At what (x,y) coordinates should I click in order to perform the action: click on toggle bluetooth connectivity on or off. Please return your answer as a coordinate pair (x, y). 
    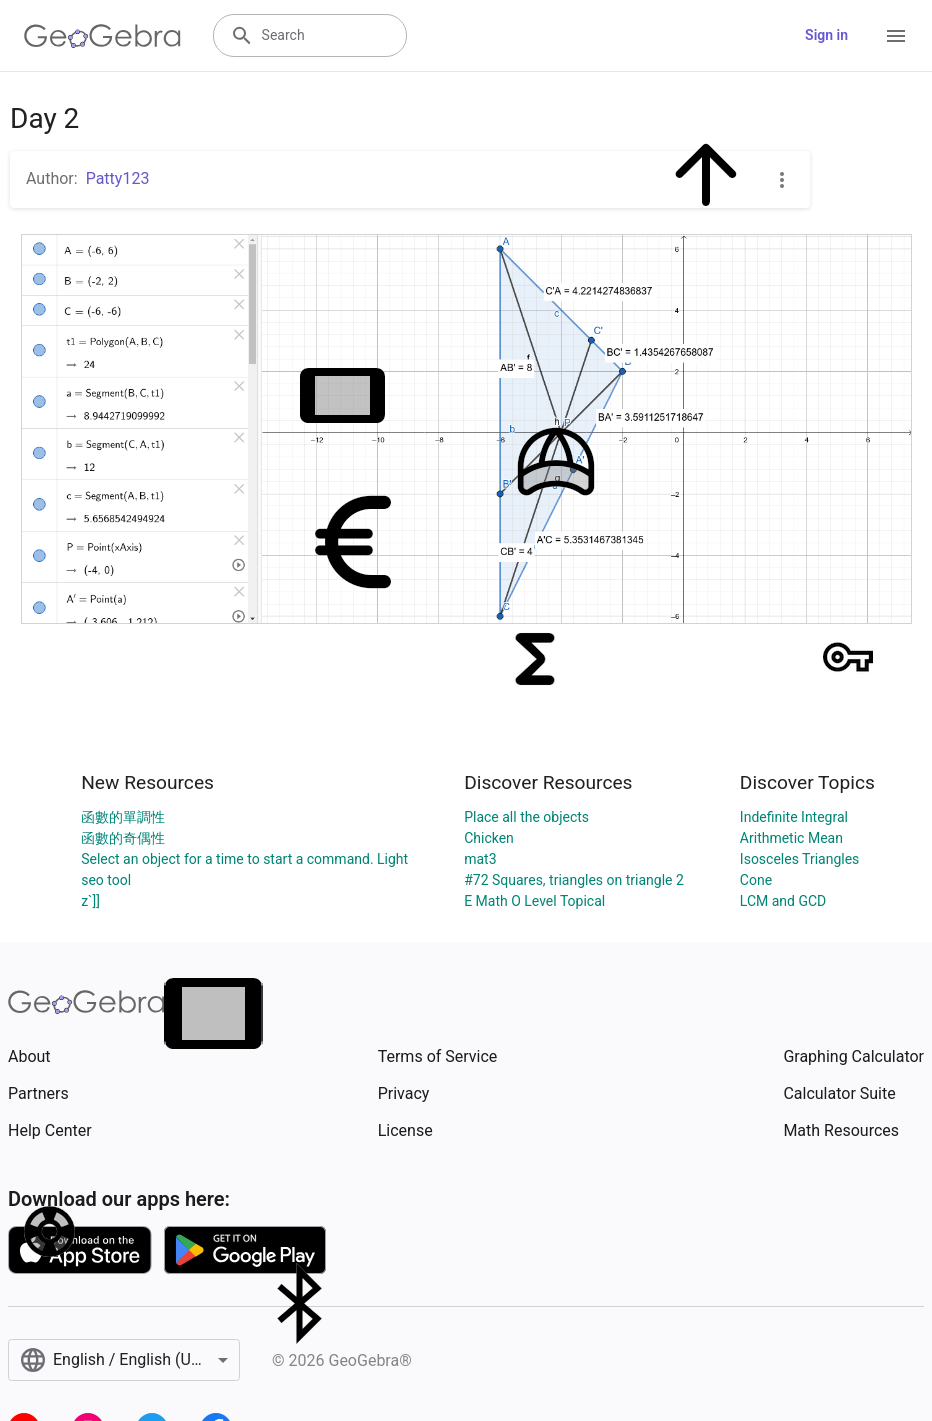
    Looking at the image, I should click on (299, 1303).